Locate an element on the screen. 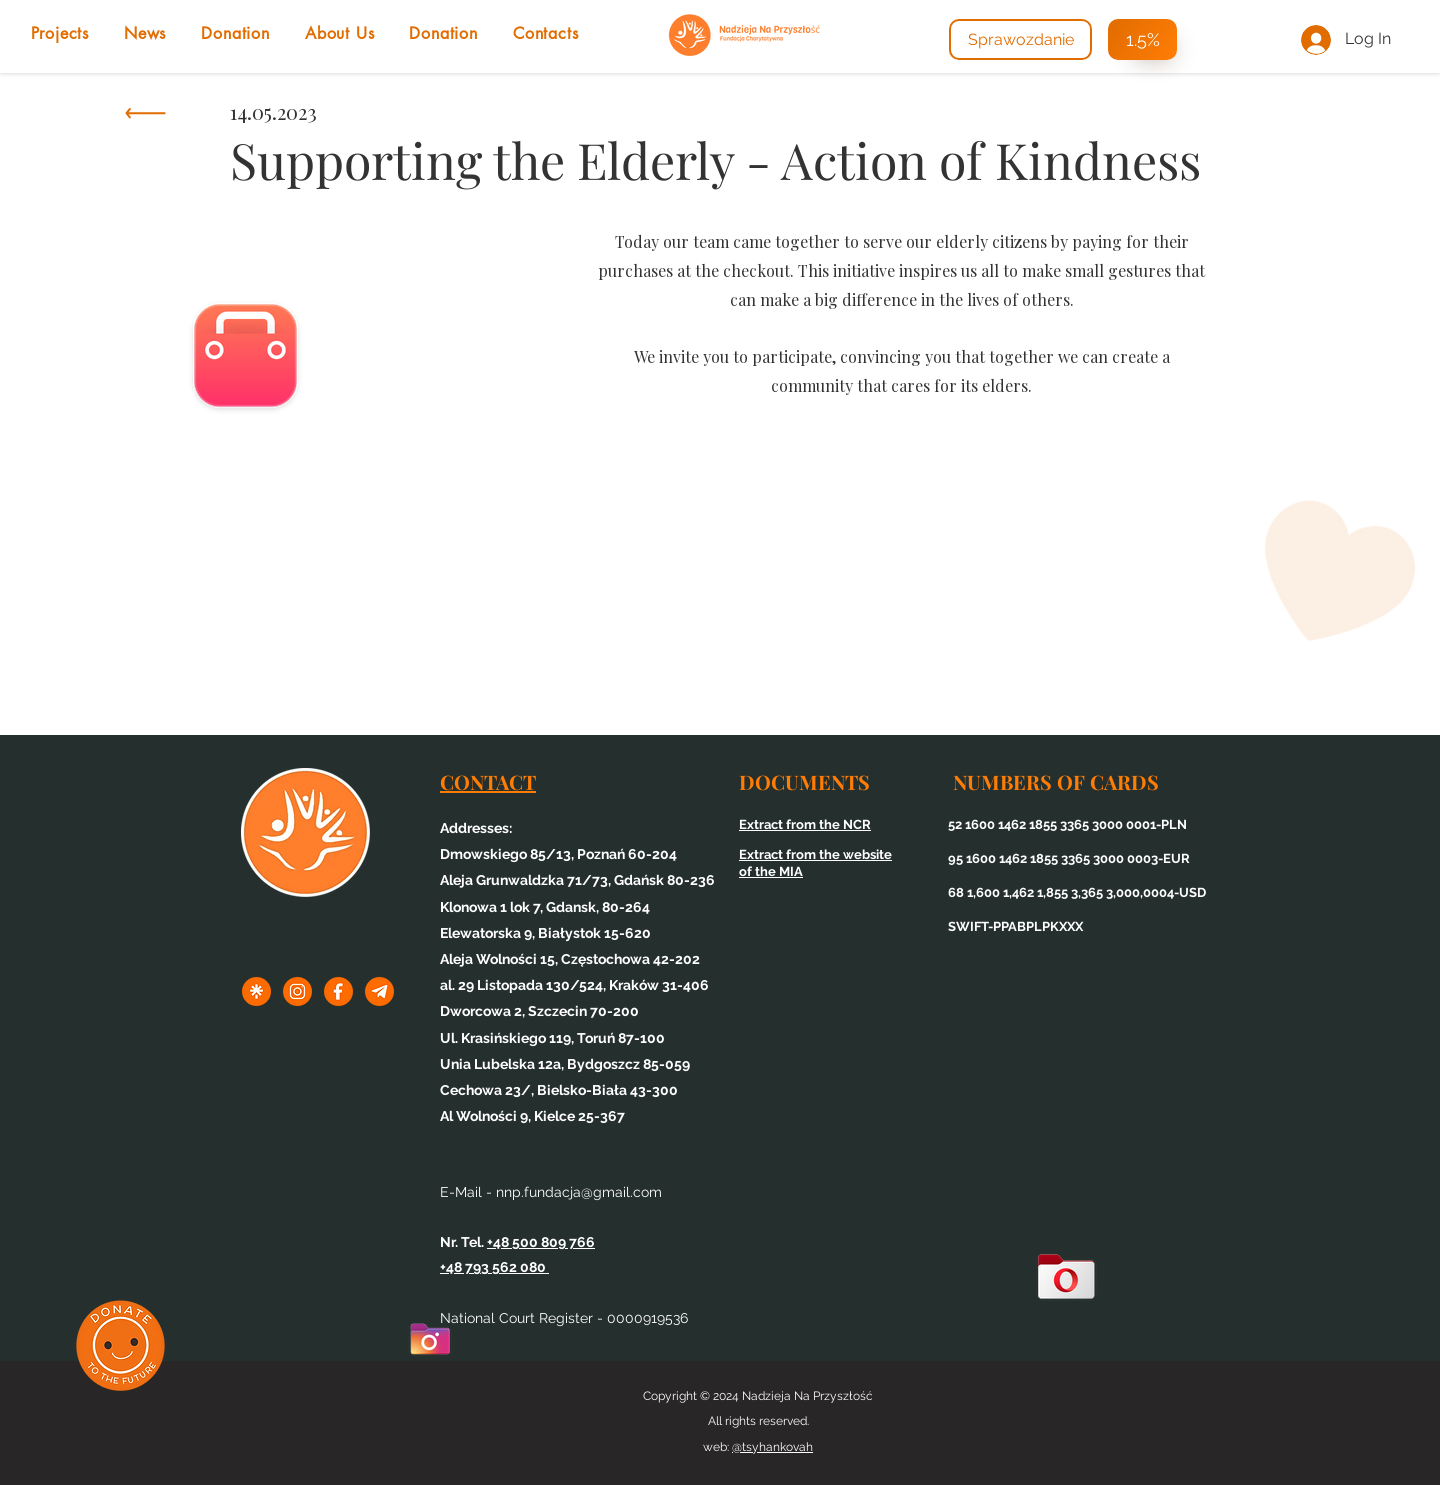 This screenshot has height=1485, width=1440. access system utilities and tools is located at coordinates (245, 355).